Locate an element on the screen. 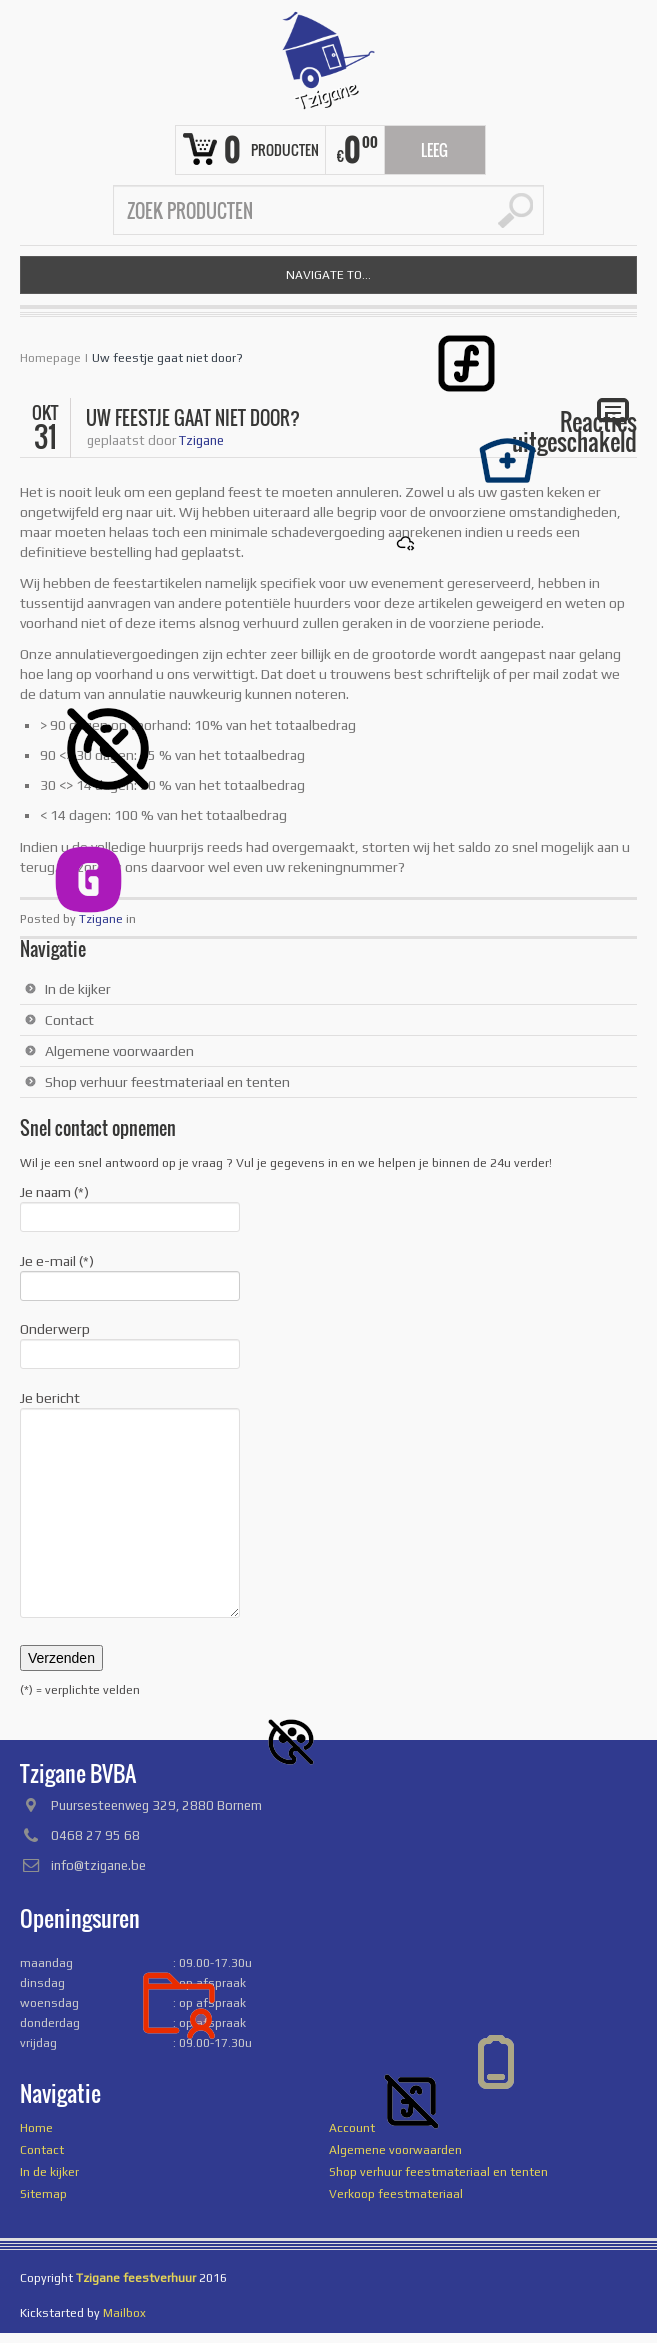 The image size is (657, 2343). access nursing or healthcare services is located at coordinates (507, 460).